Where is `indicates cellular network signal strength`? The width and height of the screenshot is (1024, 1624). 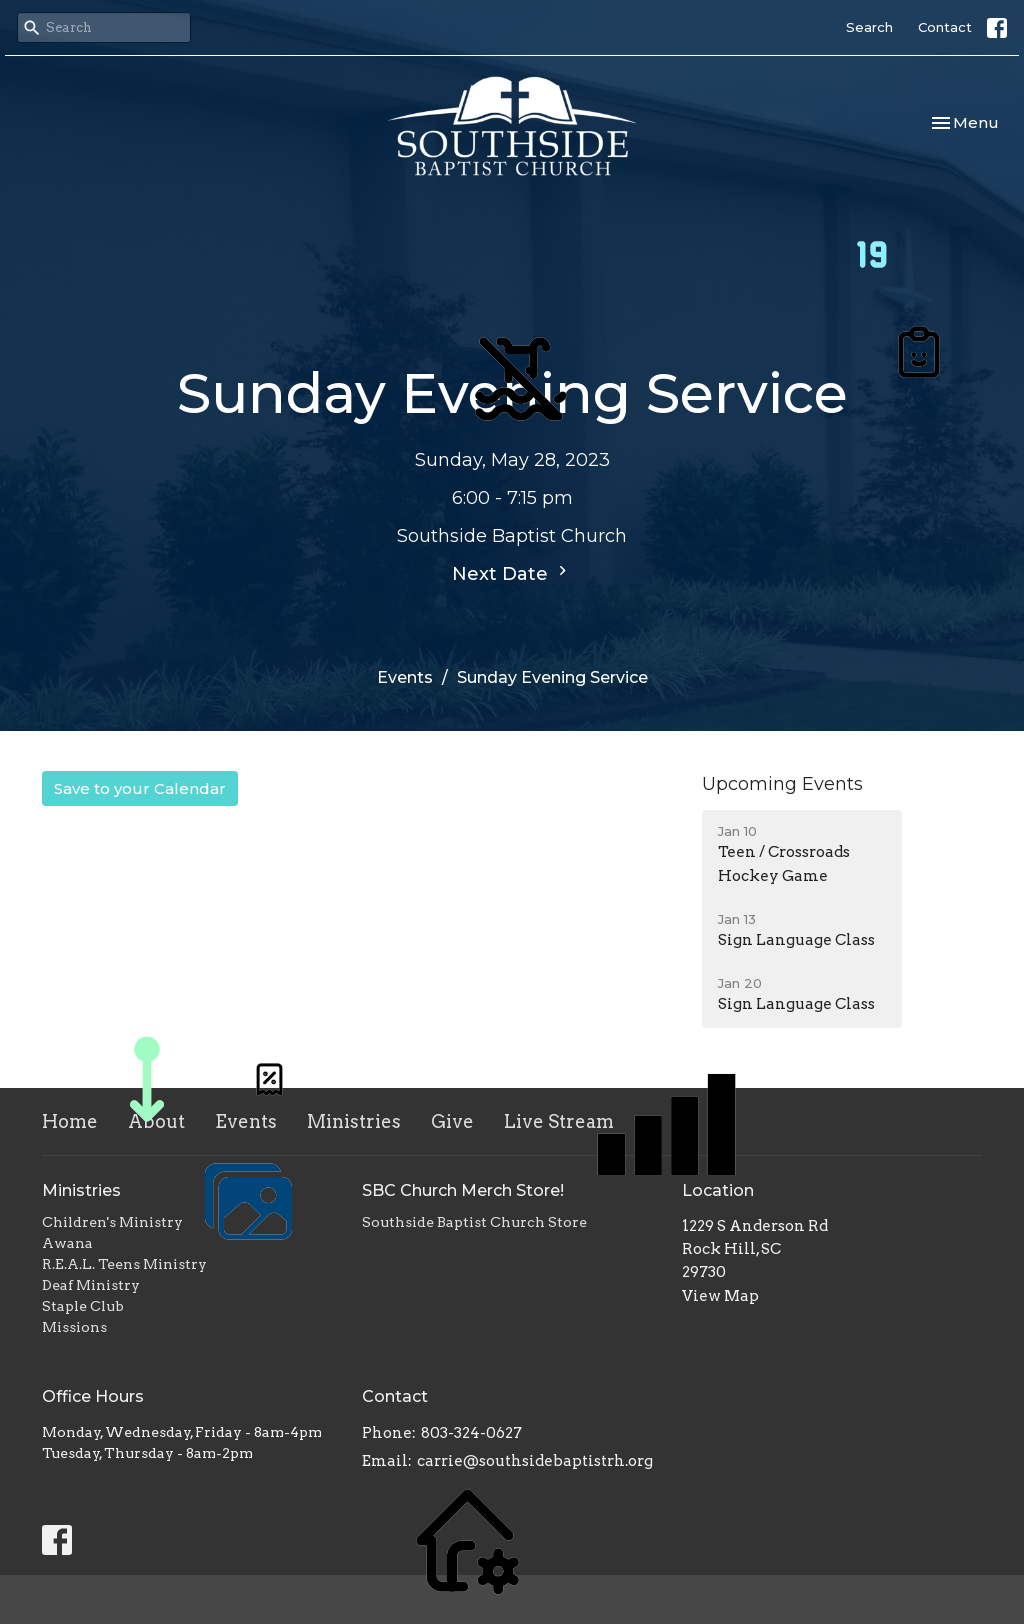
indicates cellular network signal strength is located at coordinates (666, 1124).